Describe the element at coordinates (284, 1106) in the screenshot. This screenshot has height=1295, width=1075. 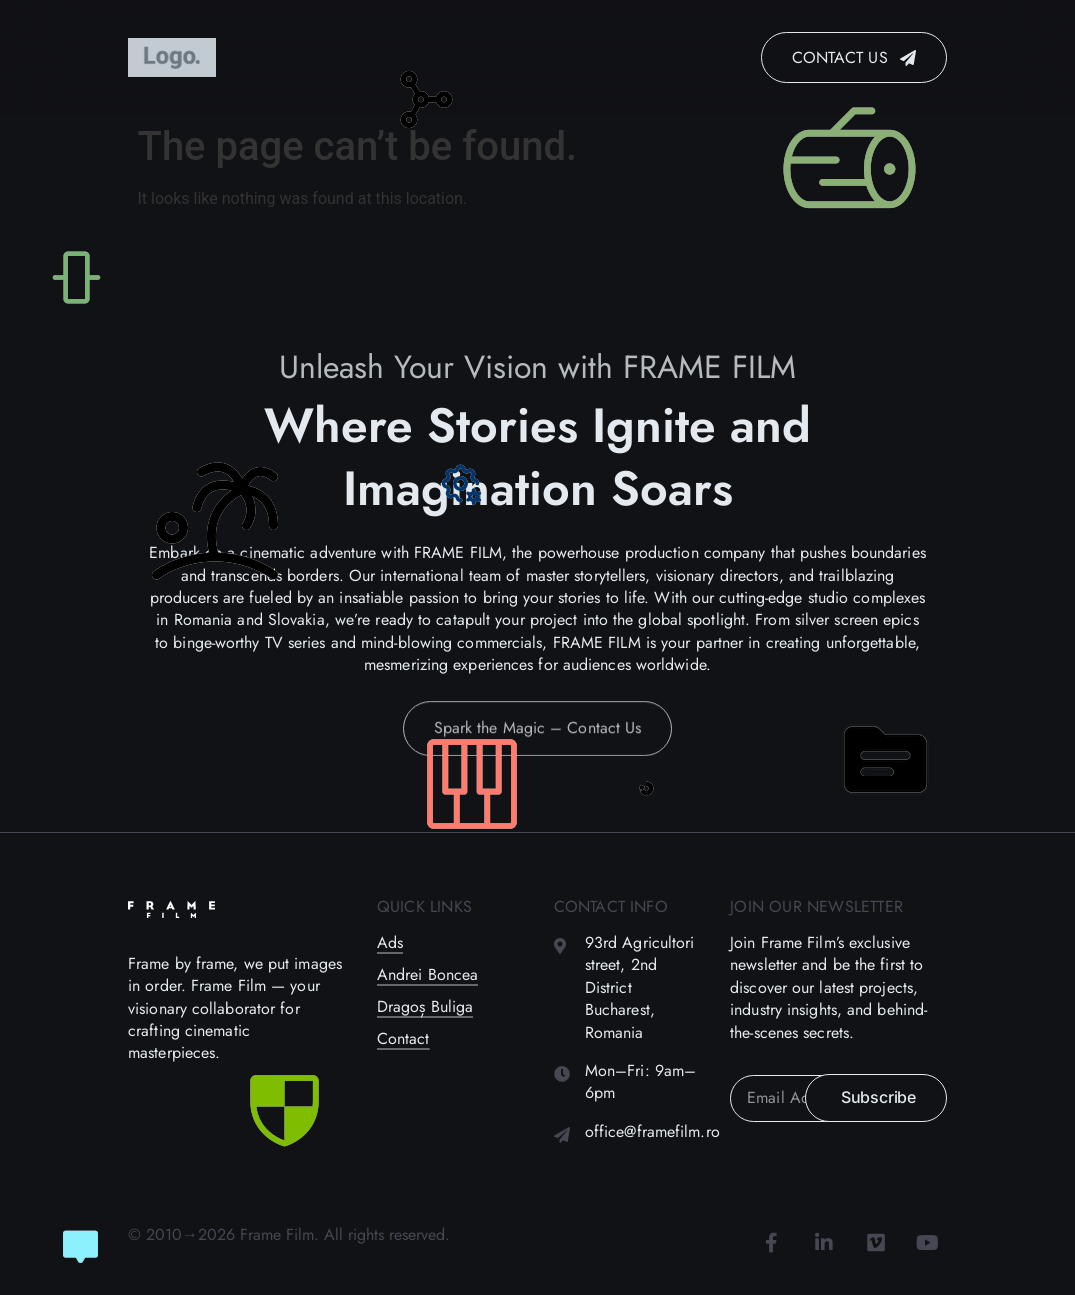
I see `indicates verified or secure status` at that location.